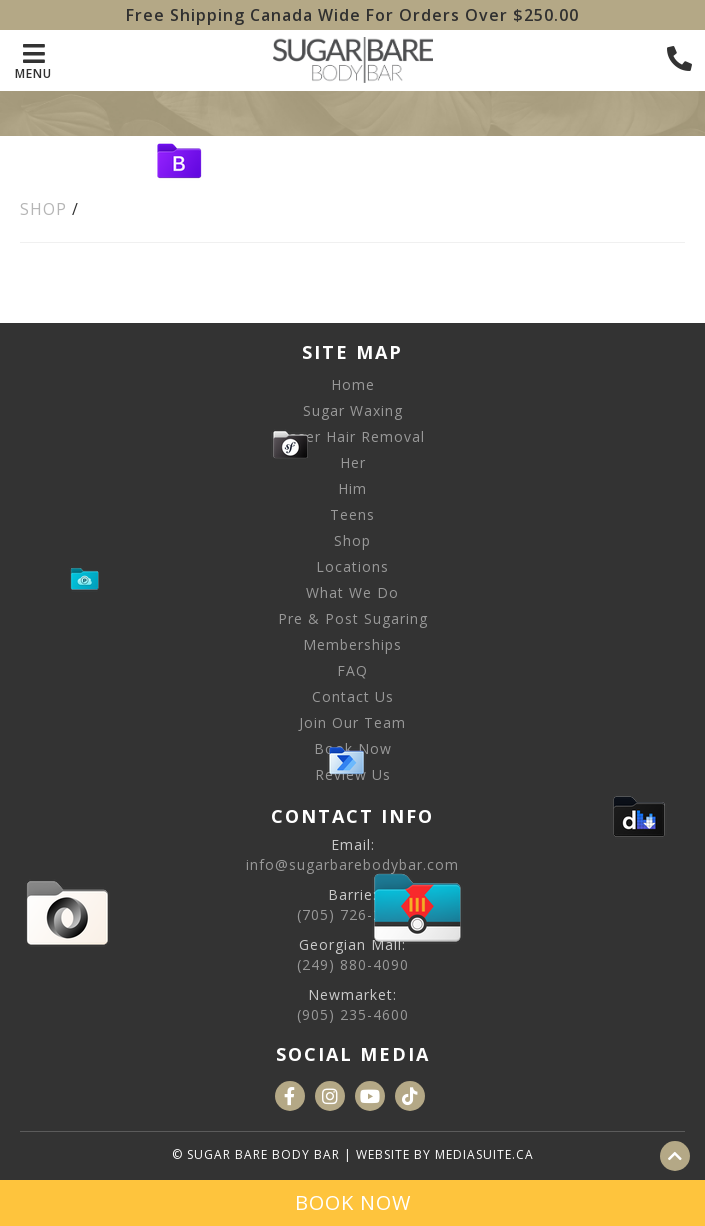  I want to click on open pCloud folder, so click(84, 579).